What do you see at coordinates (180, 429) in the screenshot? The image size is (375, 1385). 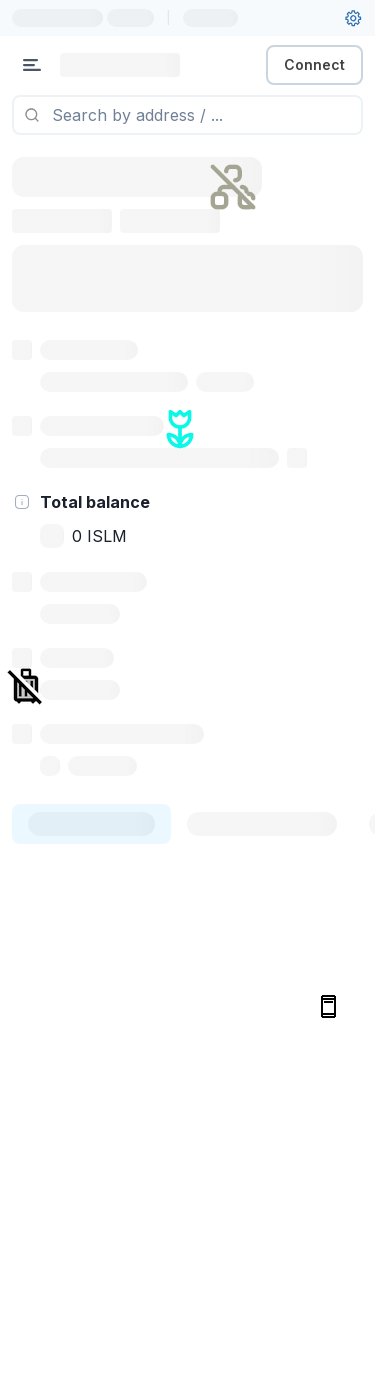 I see `enable macro or close-up photography mode` at bounding box center [180, 429].